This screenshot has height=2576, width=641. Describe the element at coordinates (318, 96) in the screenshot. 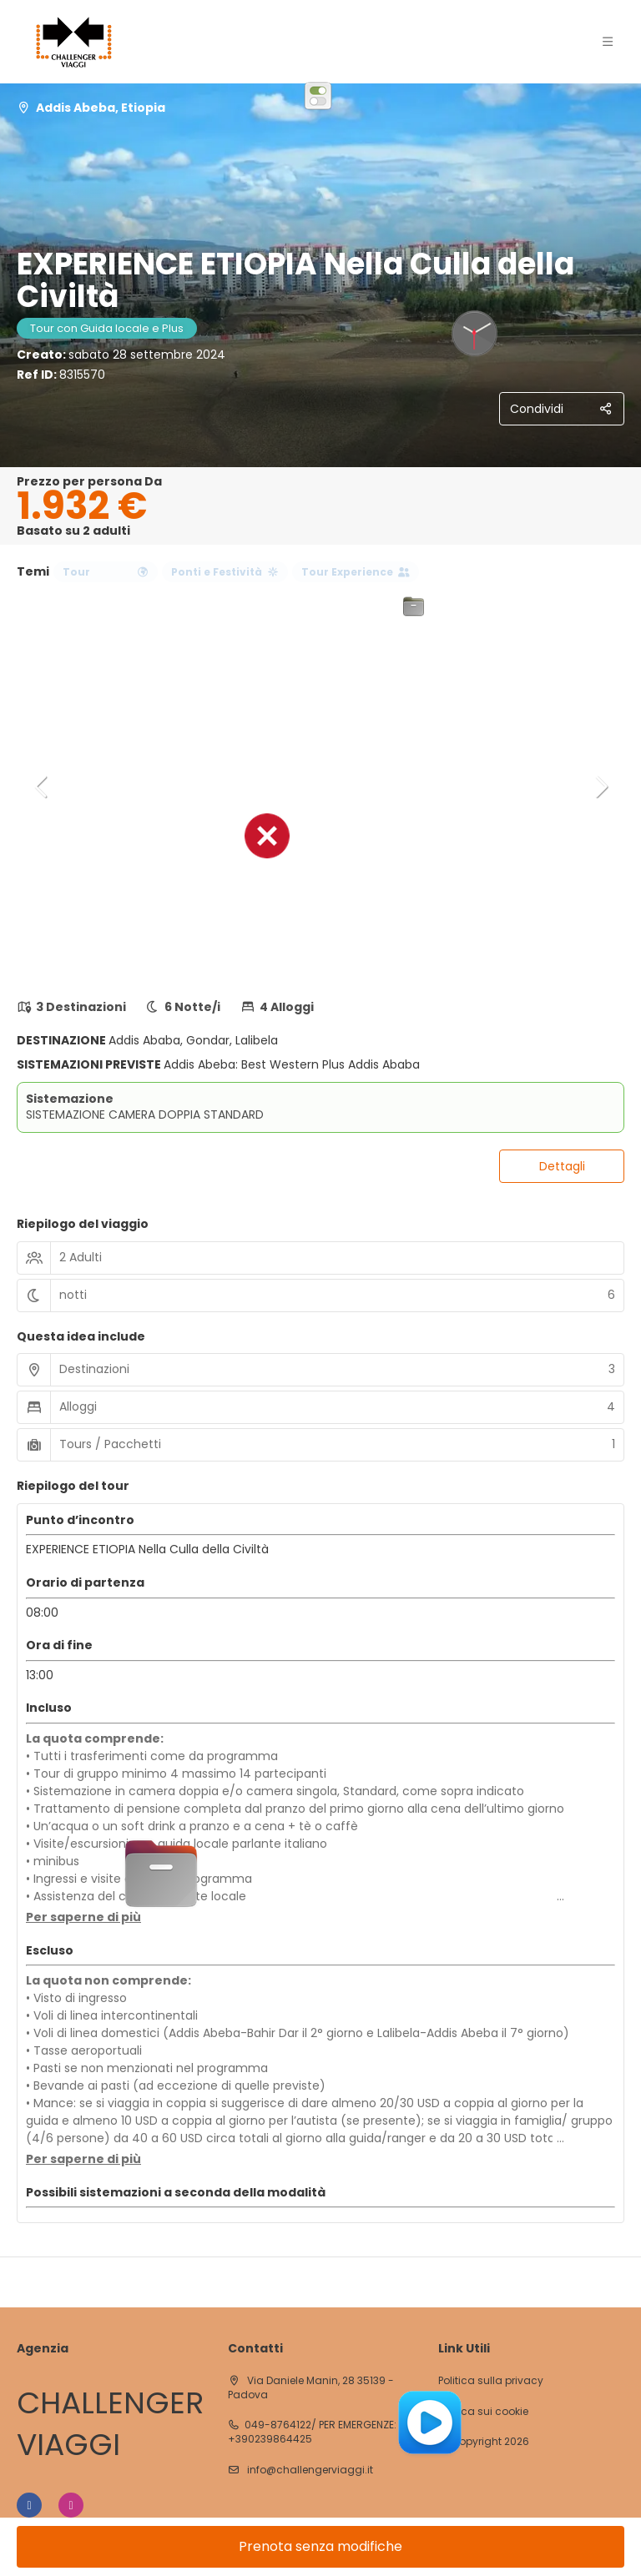

I see `open unity tweak tool settings` at that location.